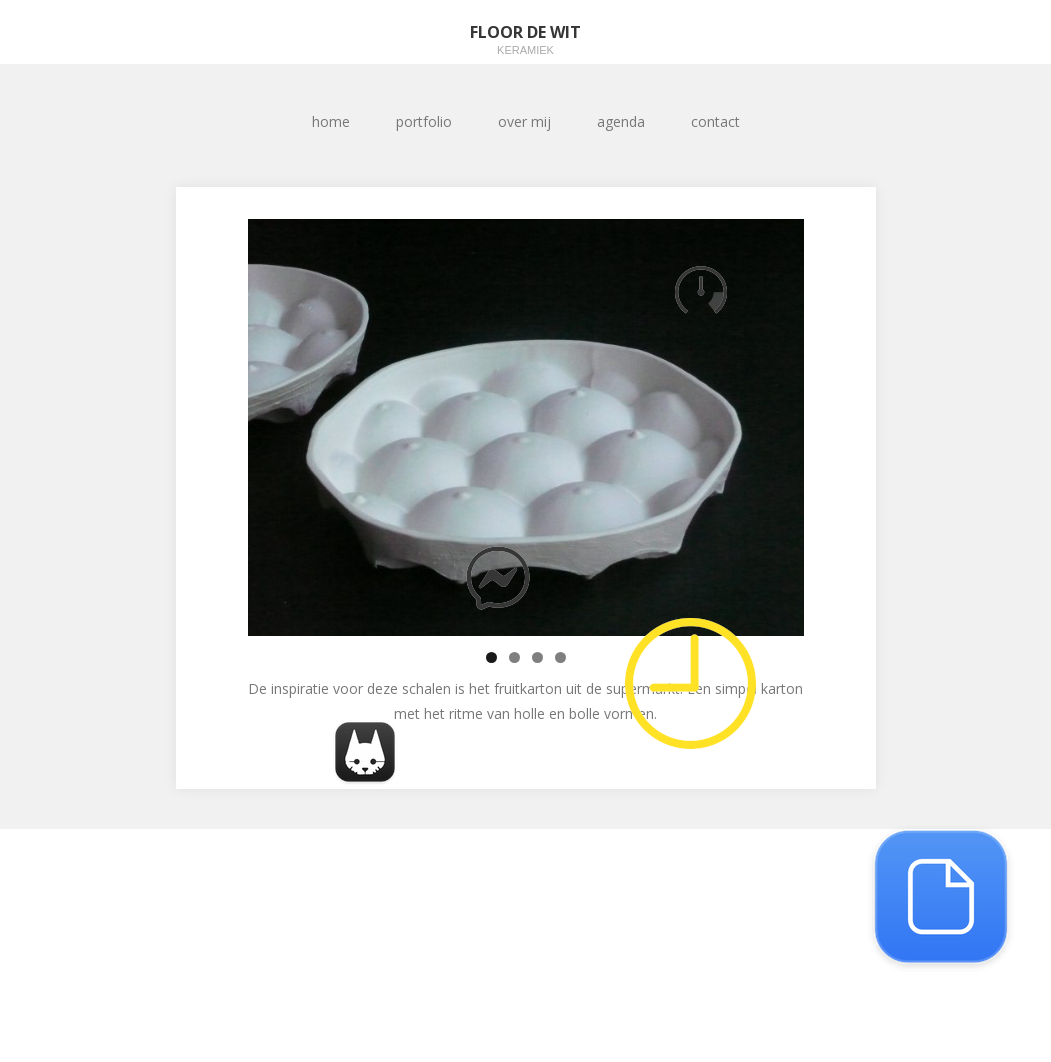  What do you see at coordinates (941, 899) in the screenshot?
I see `open document preferences` at bounding box center [941, 899].